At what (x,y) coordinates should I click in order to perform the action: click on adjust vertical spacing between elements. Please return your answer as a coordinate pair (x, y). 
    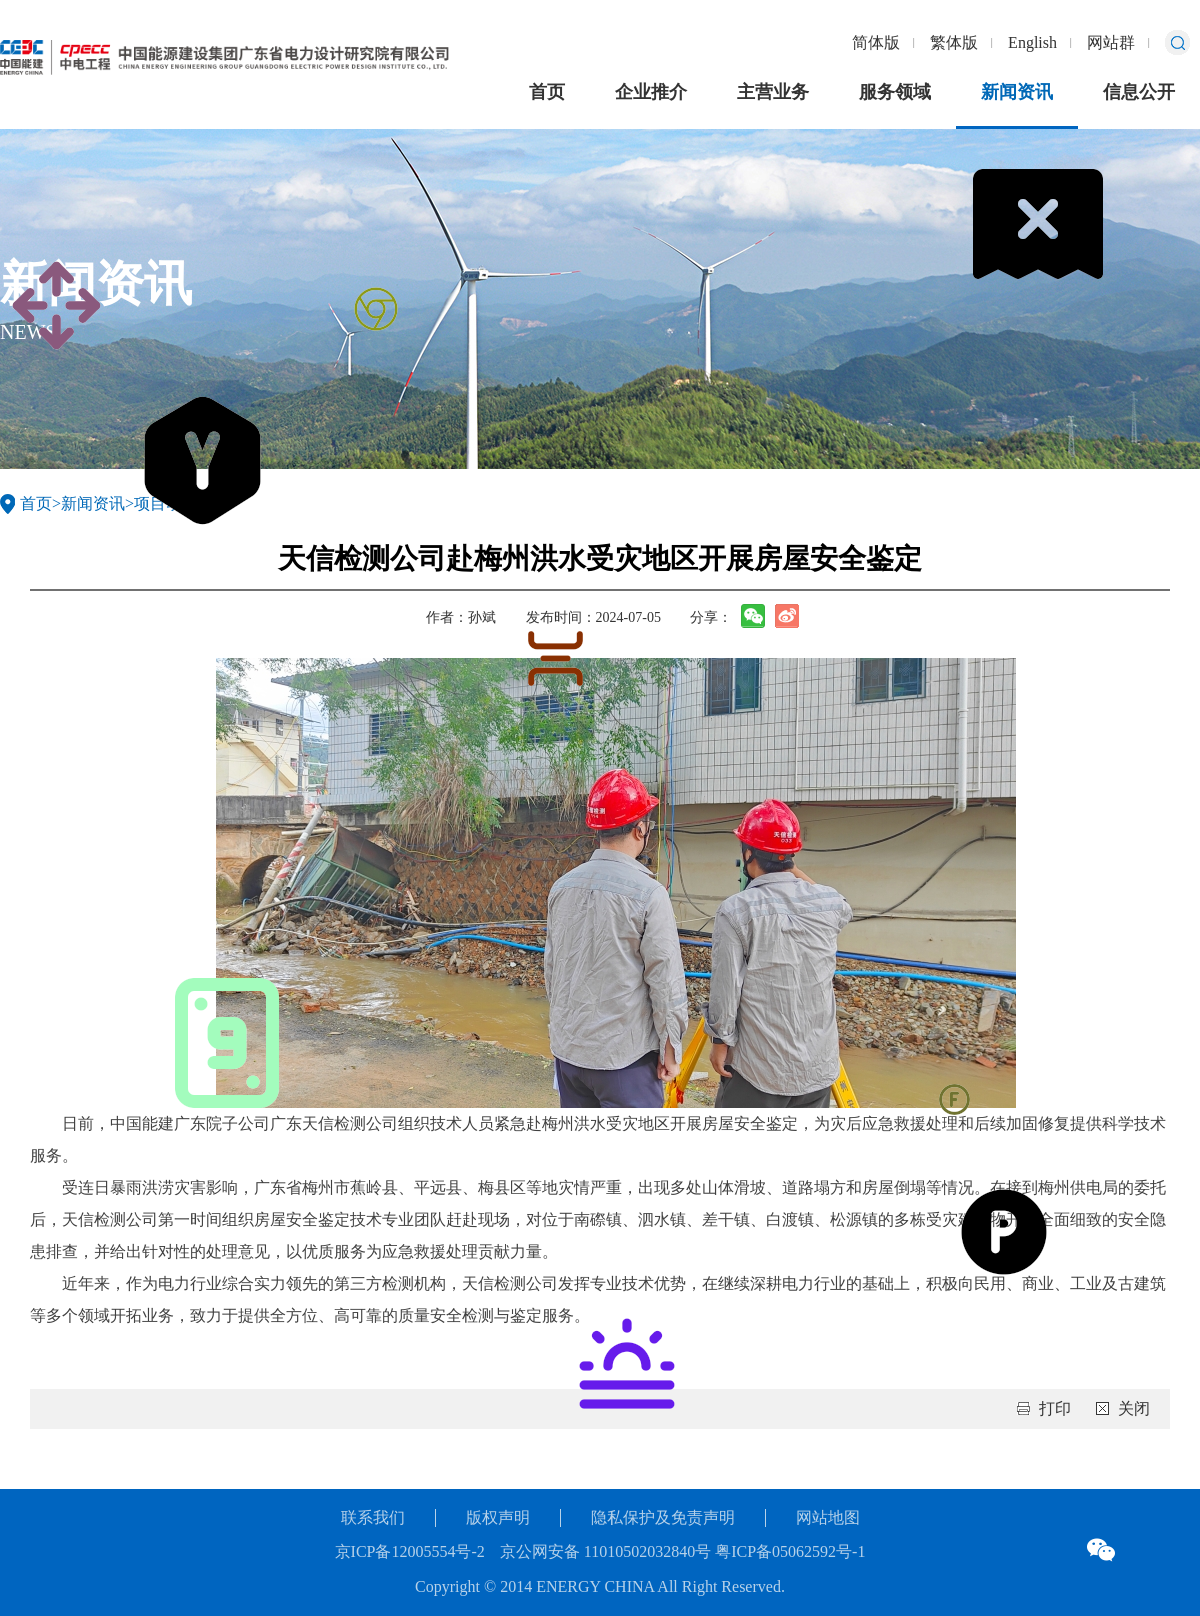
    Looking at the image, I should click on (555, 658).